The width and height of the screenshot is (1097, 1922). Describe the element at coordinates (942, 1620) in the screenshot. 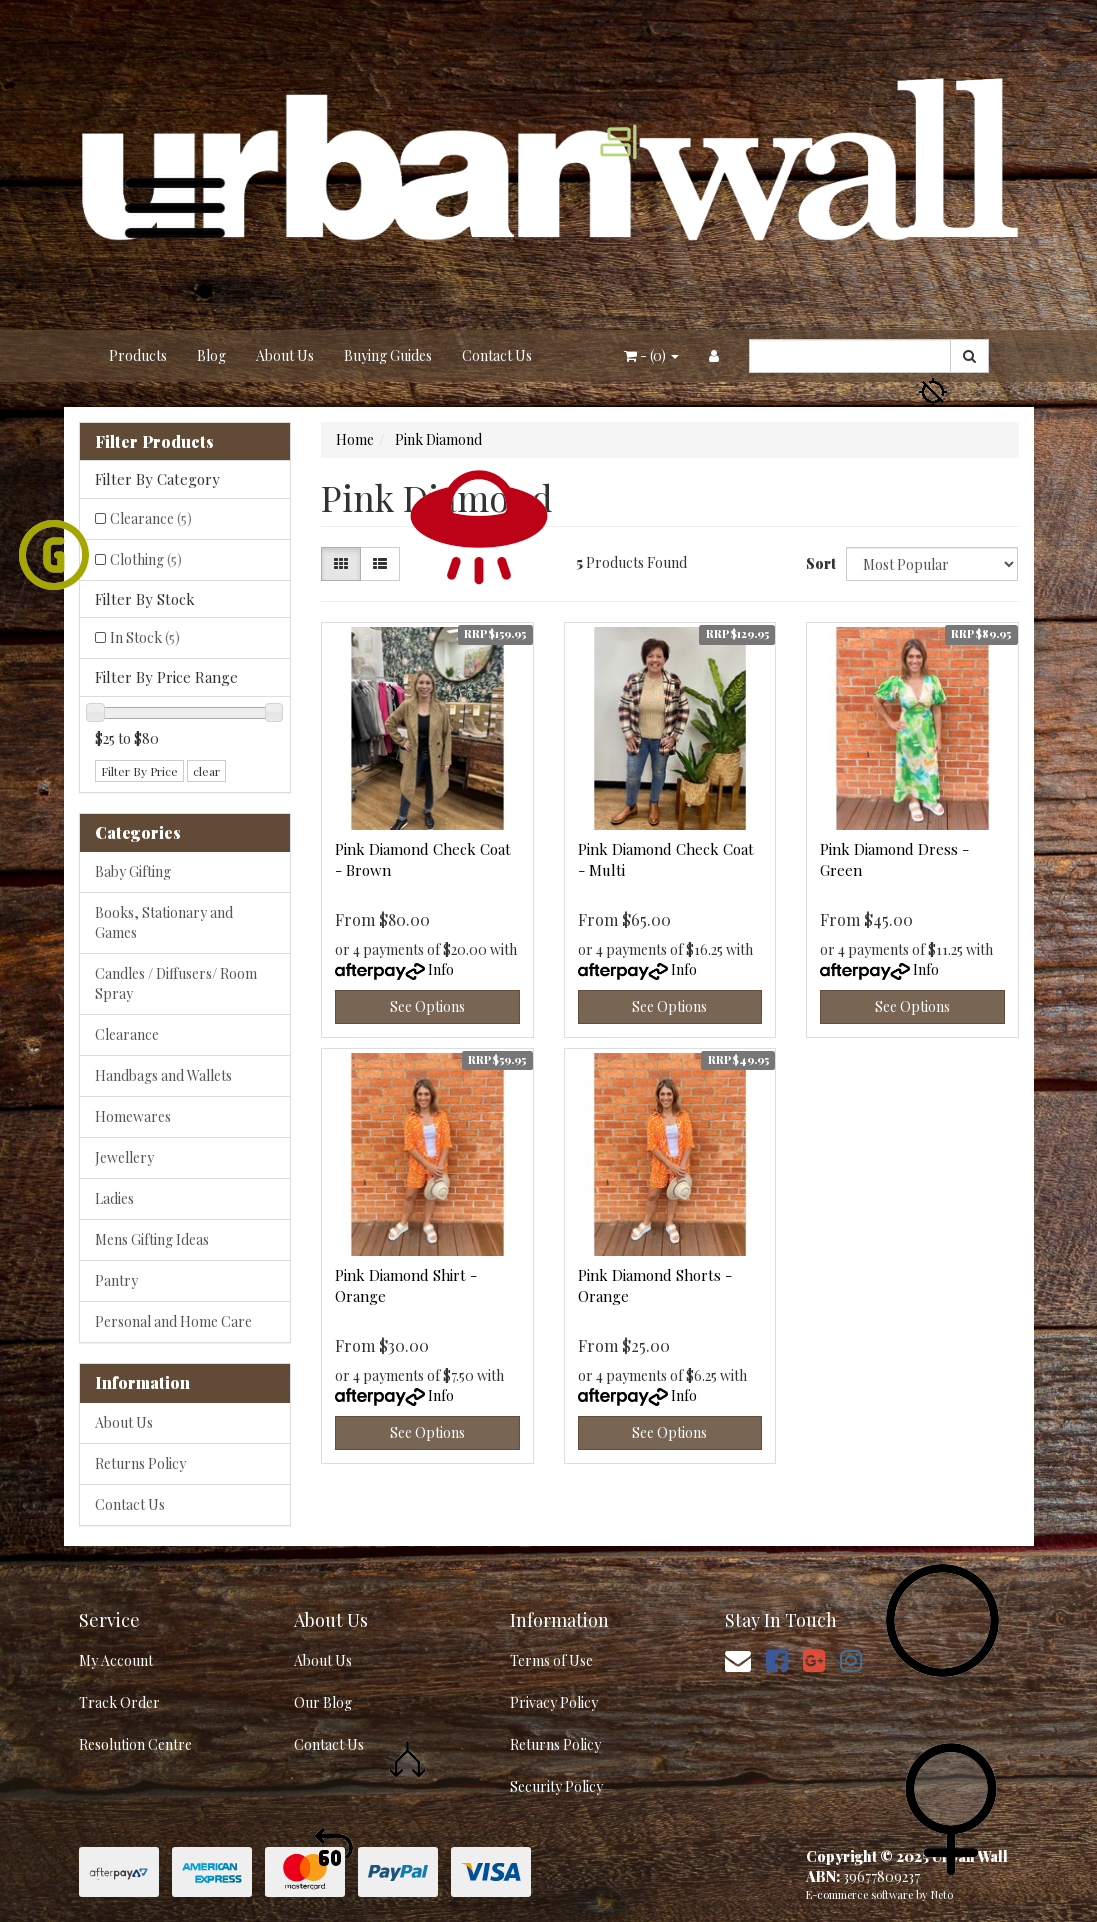

I see `unselected radio button or checkbox option` at that location.